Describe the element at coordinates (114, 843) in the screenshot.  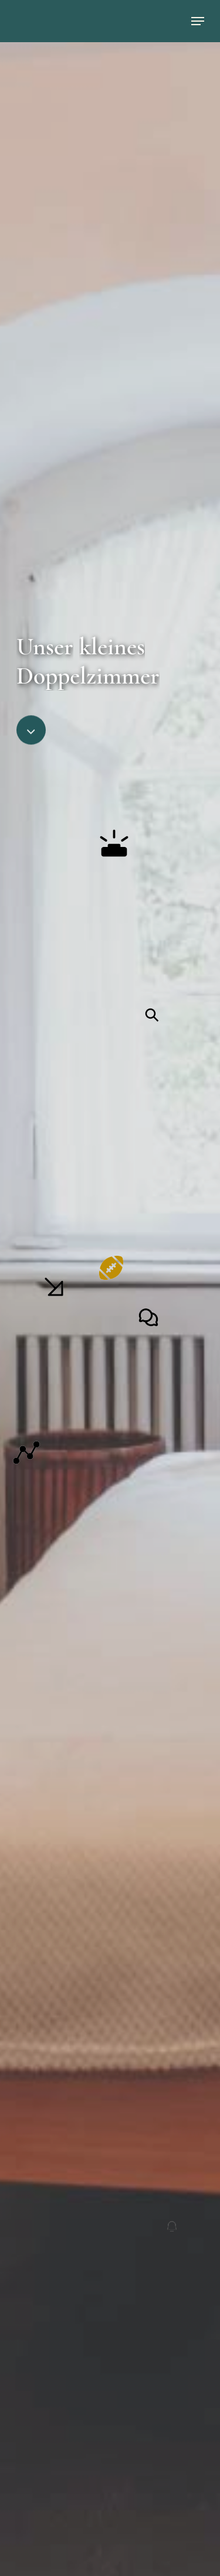
I see `indicates active land mine or explosive hazard` at that location.